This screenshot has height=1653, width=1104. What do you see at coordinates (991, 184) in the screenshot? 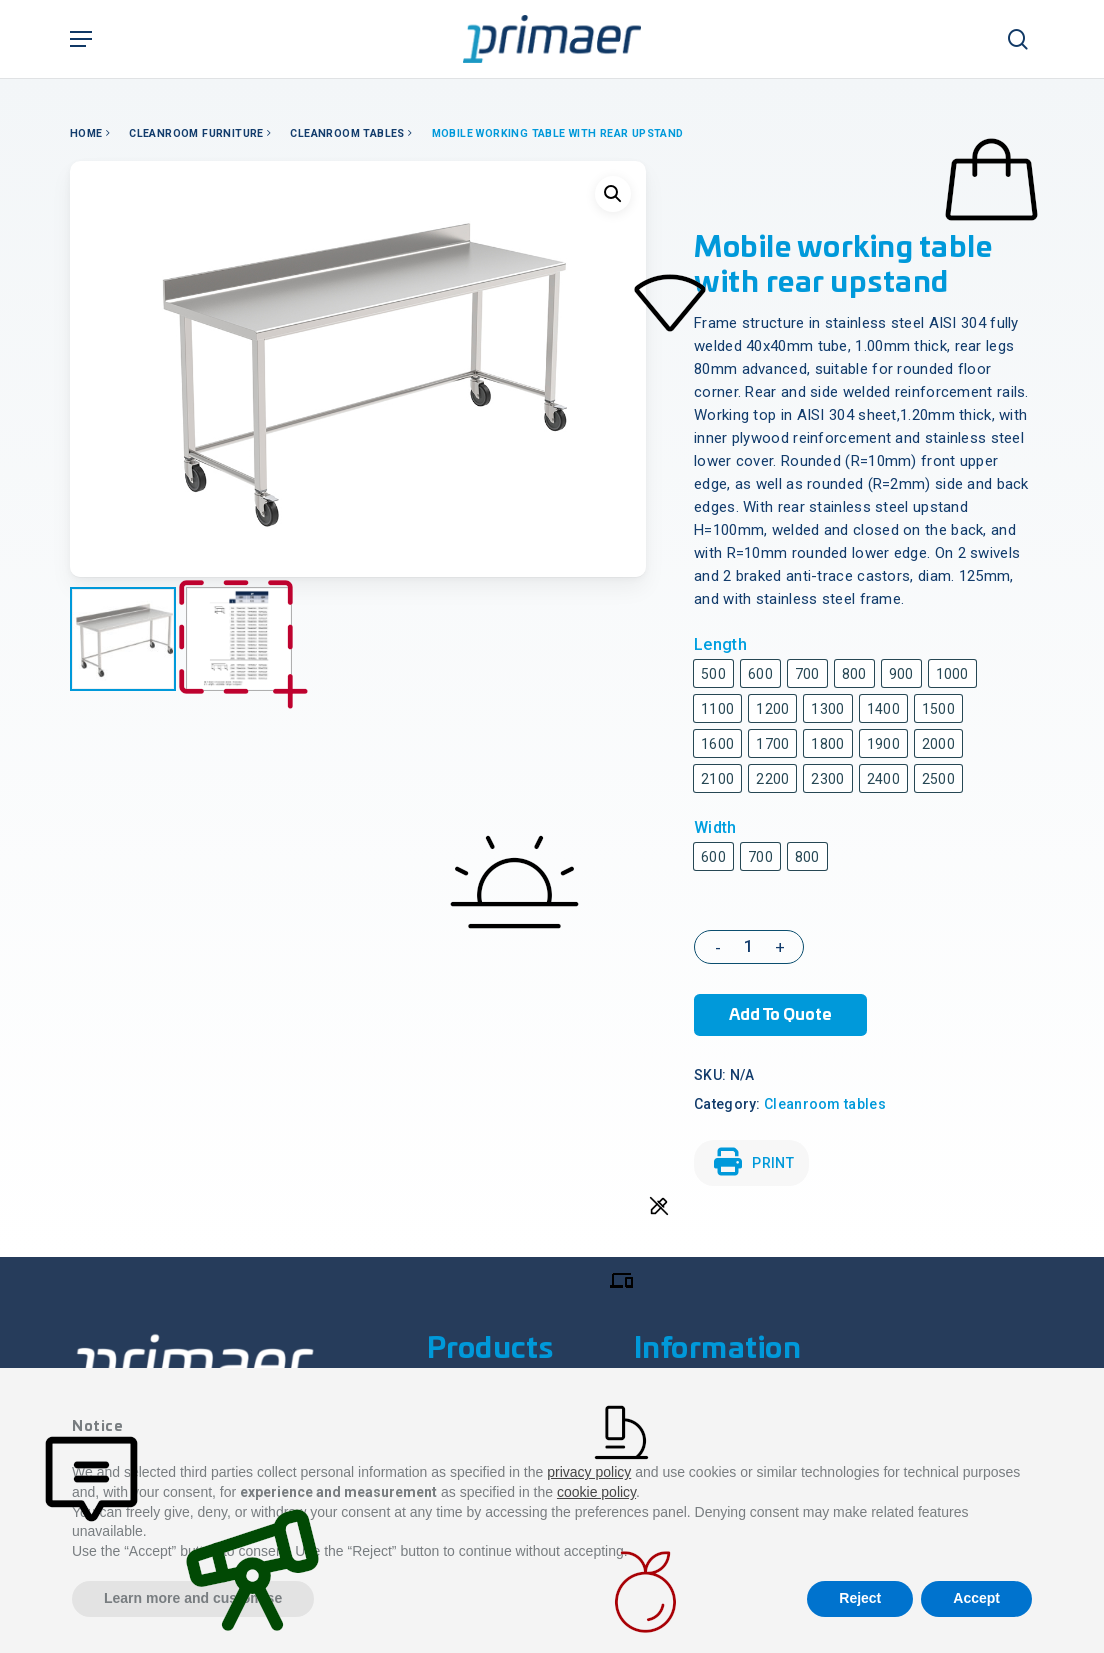
I see `access shopping bag or cart` at bounding box center [991, 184].